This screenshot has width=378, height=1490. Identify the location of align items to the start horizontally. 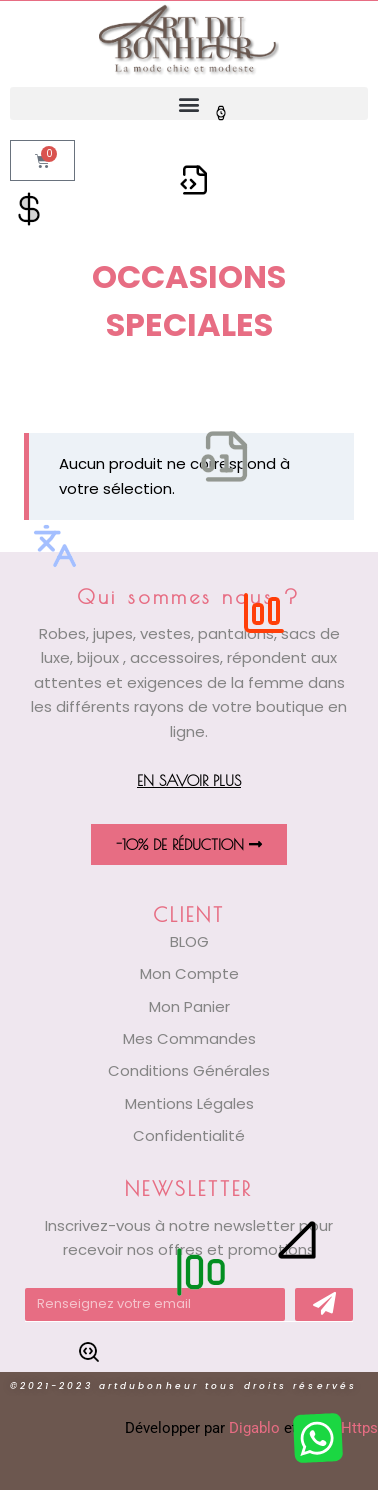
(201, 1272).